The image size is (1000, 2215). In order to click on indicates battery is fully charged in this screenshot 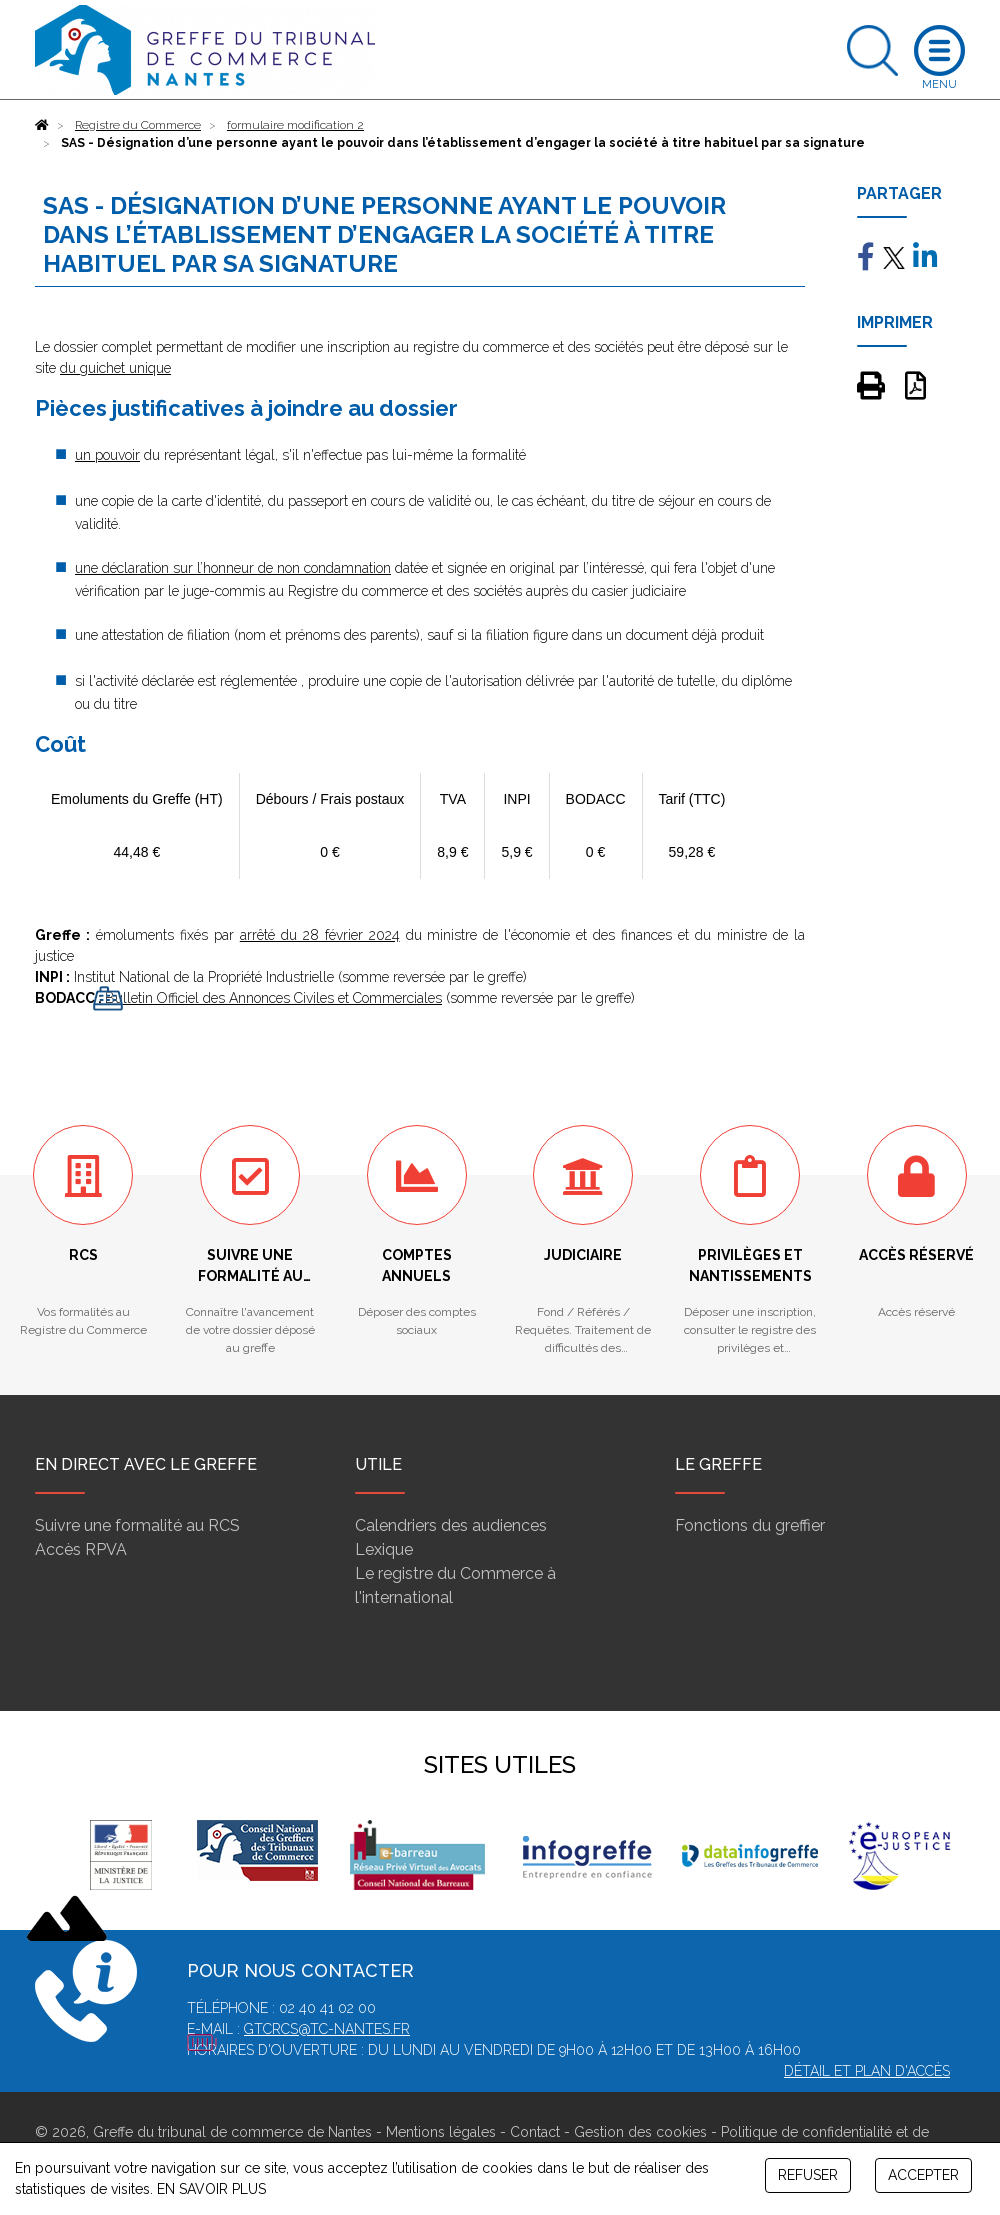, I will do `click(201, 2042)`.